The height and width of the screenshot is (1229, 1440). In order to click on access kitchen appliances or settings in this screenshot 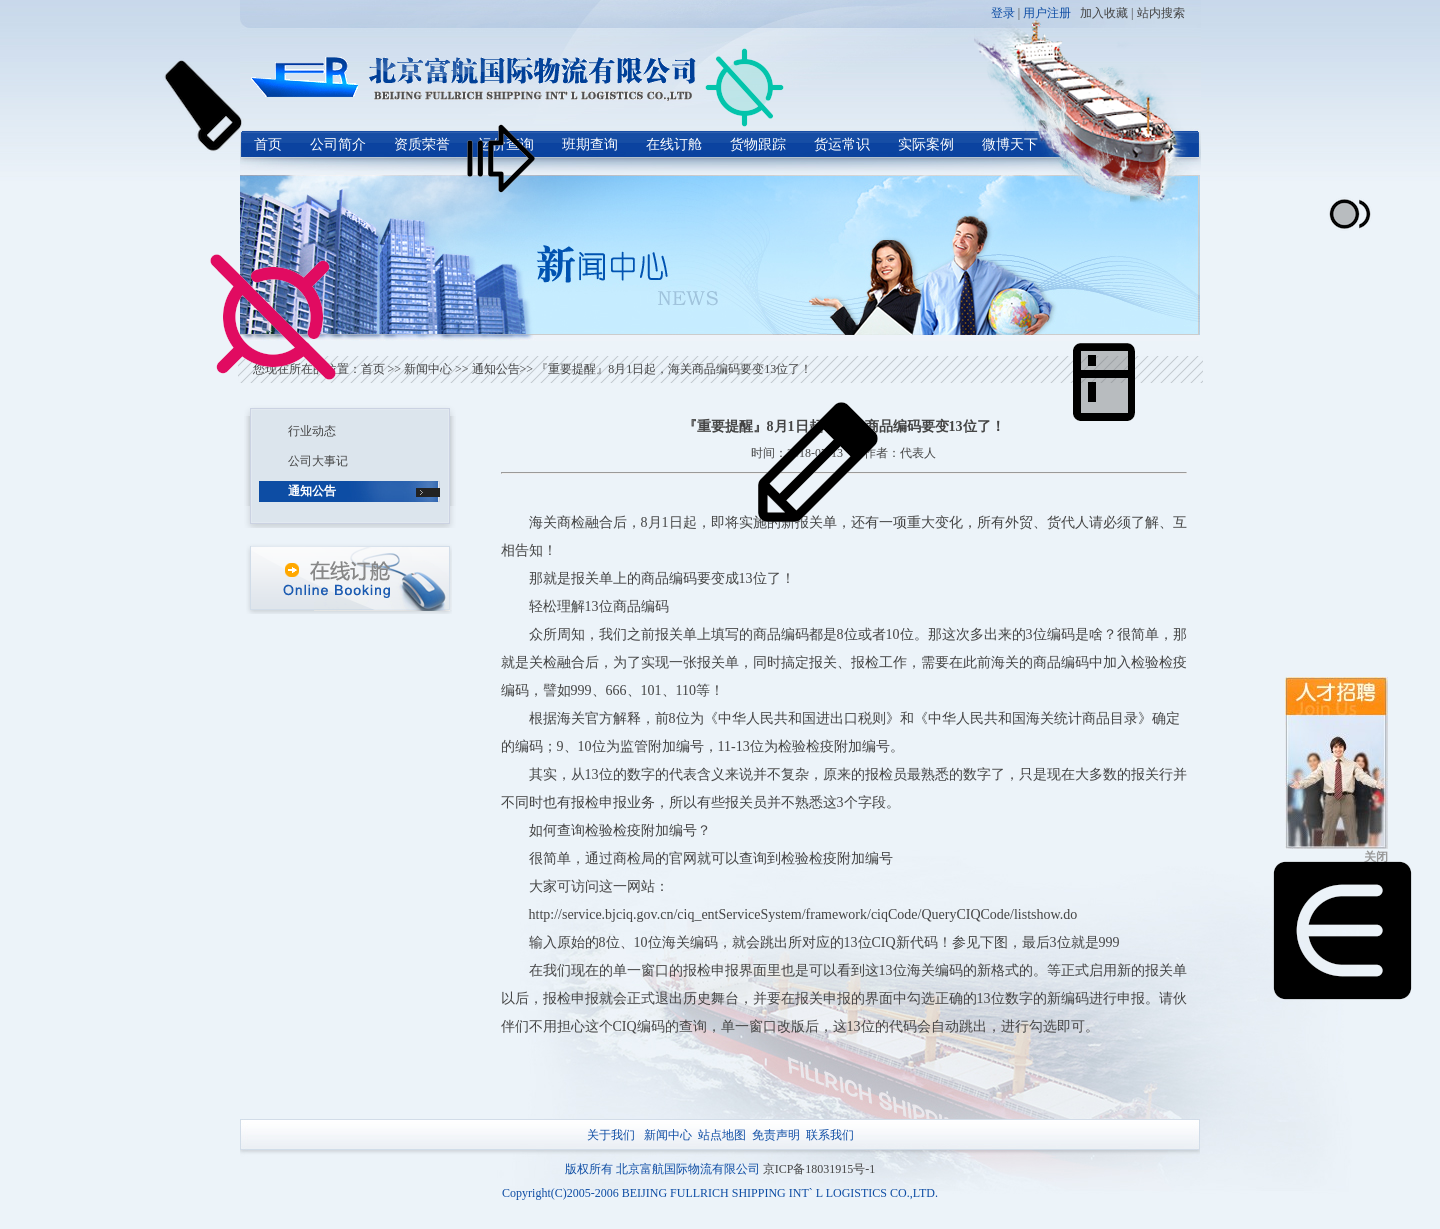, I will do `click(1104, 382)`.